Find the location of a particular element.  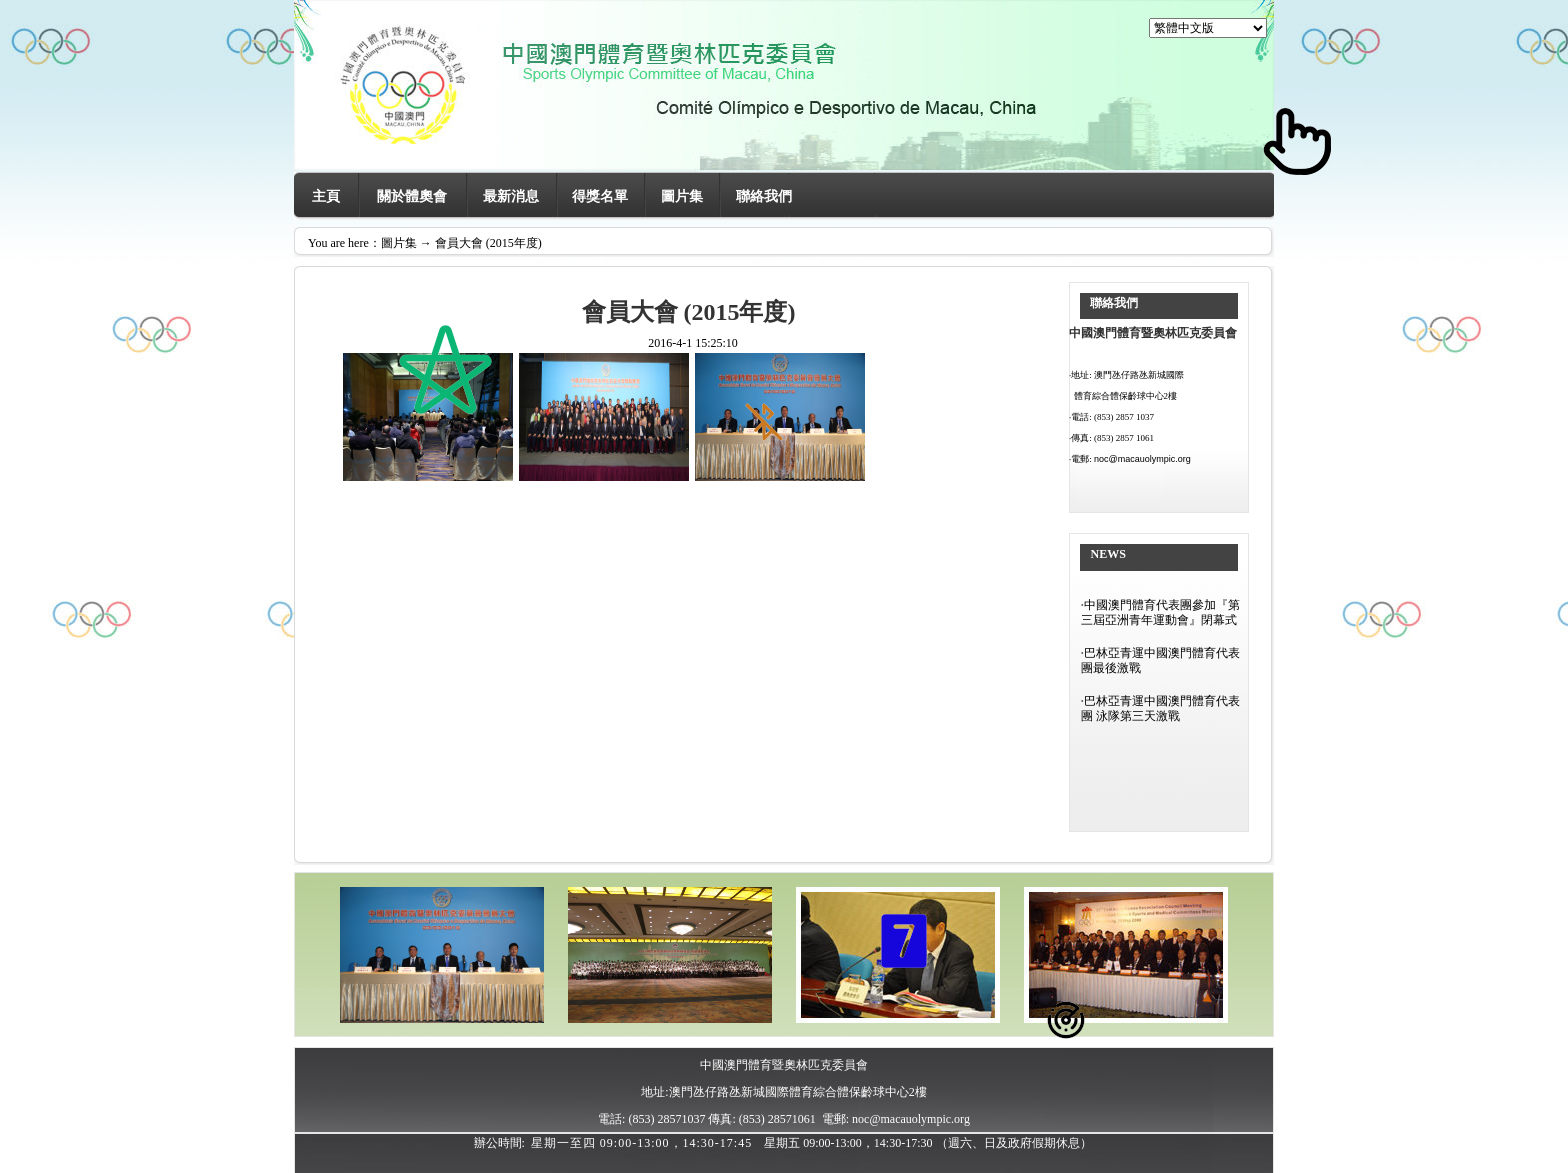

bluetooth is currently disabled is located at coordinates (764, 422).